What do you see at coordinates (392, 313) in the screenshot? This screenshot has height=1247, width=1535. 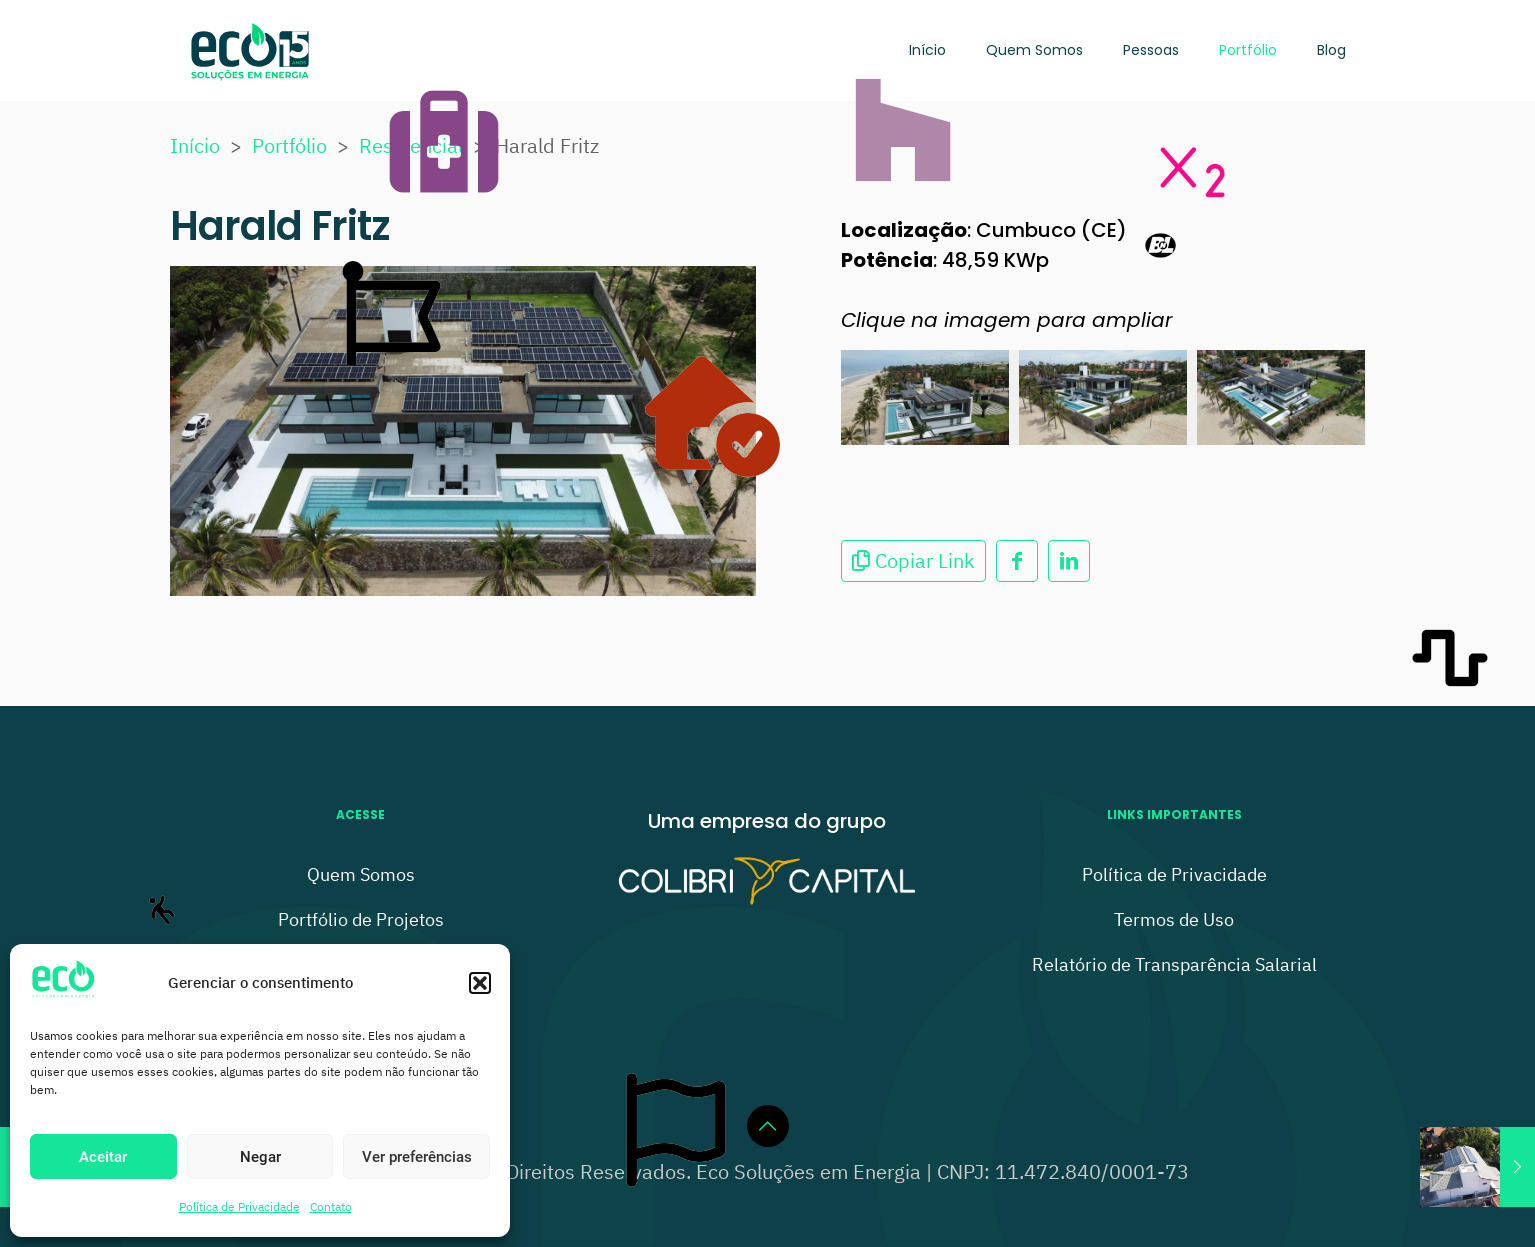 I see `font awesome brand logo` at bounding box center [392, 313].